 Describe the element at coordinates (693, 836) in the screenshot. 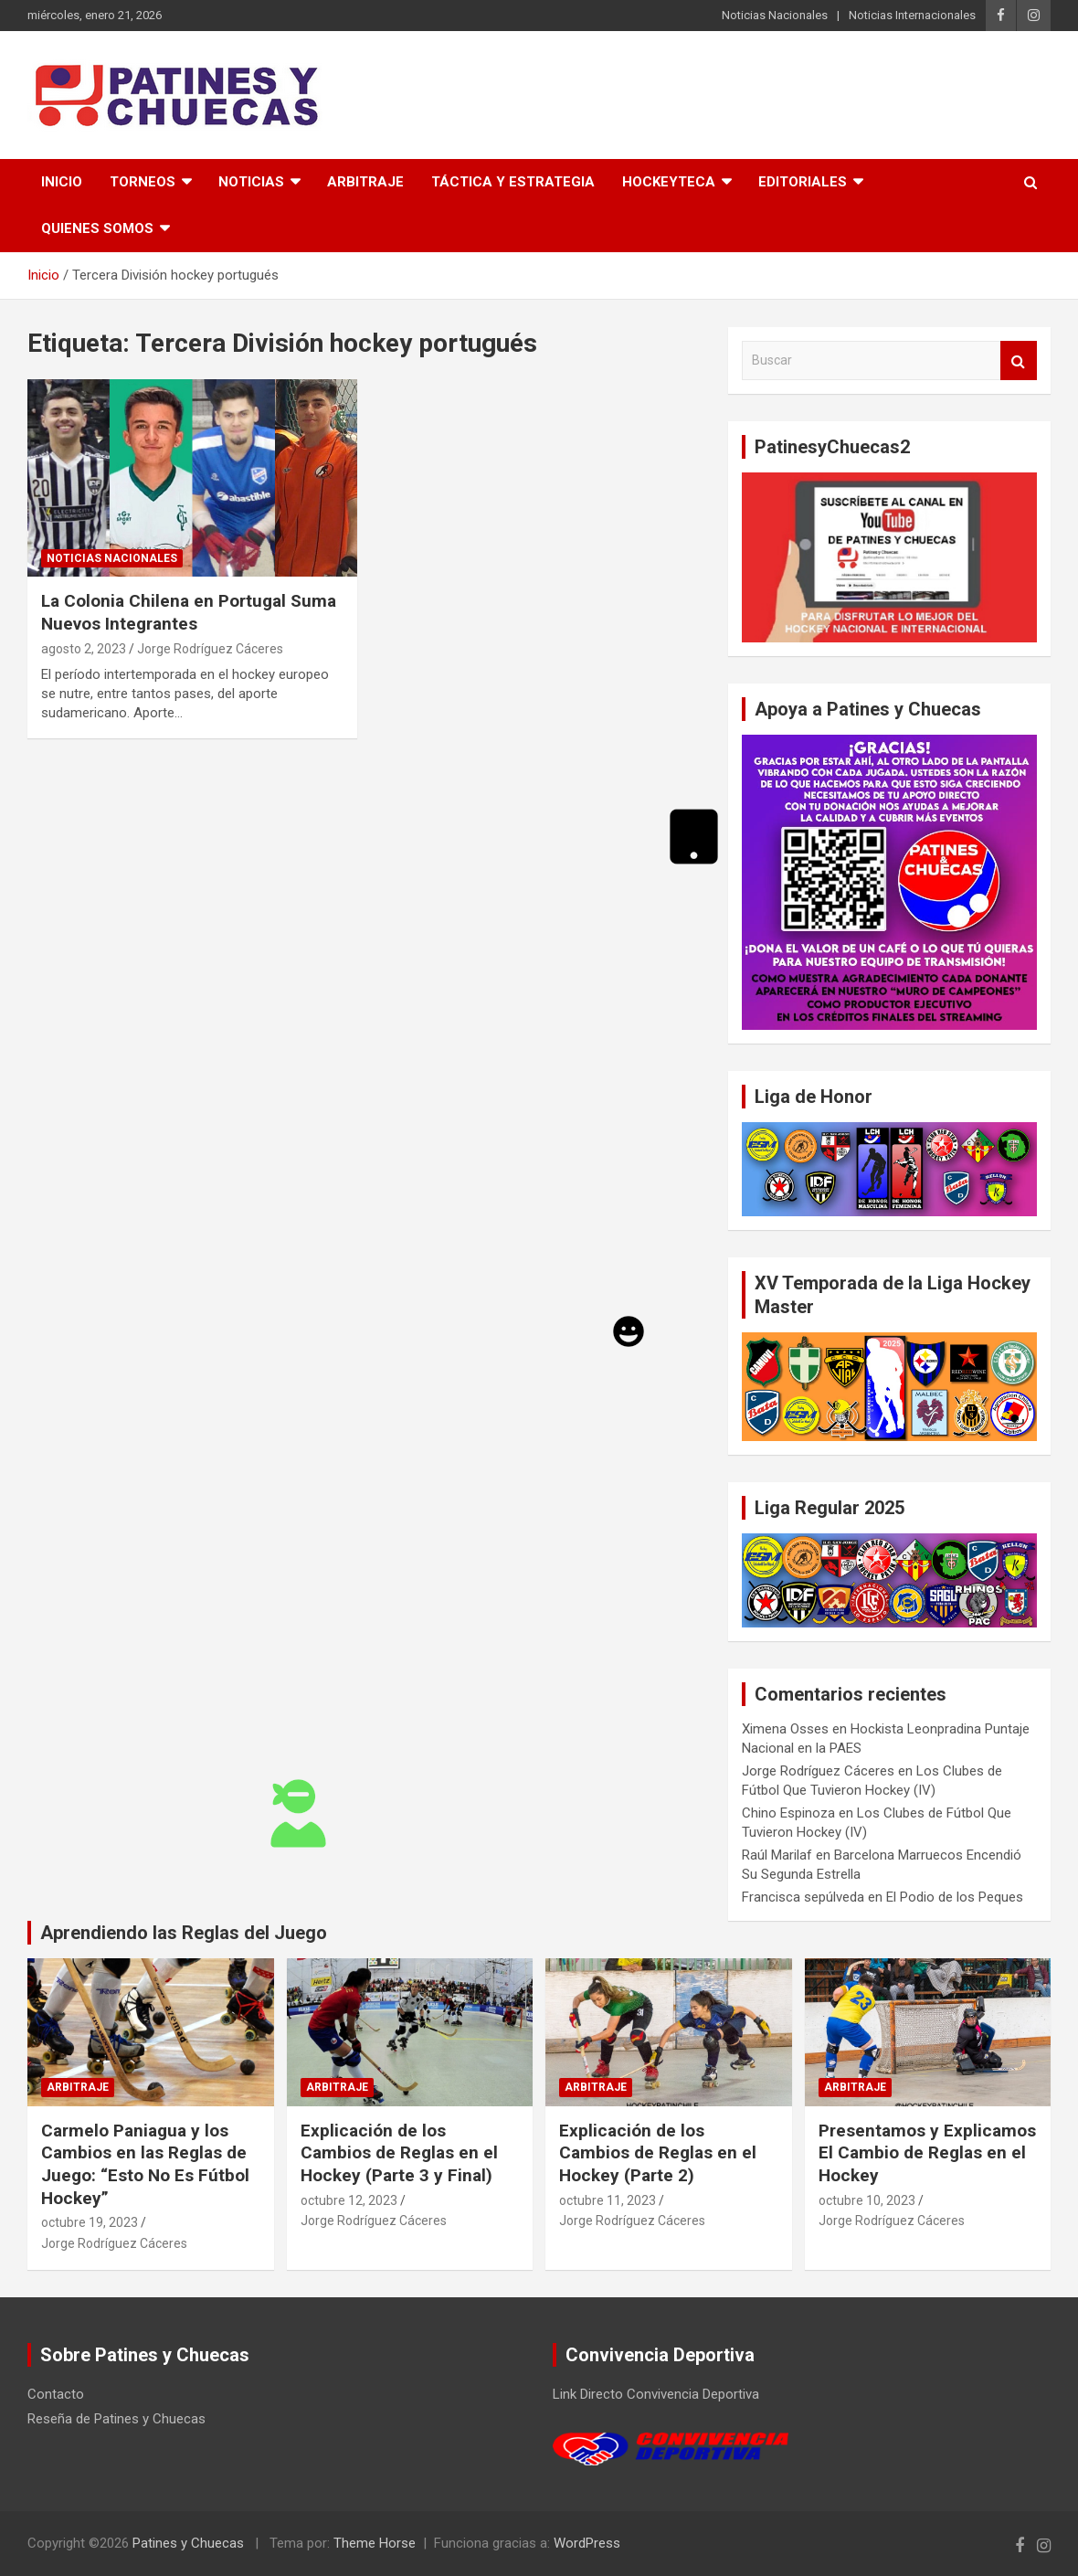

I see `tablet device with home button` at that location.